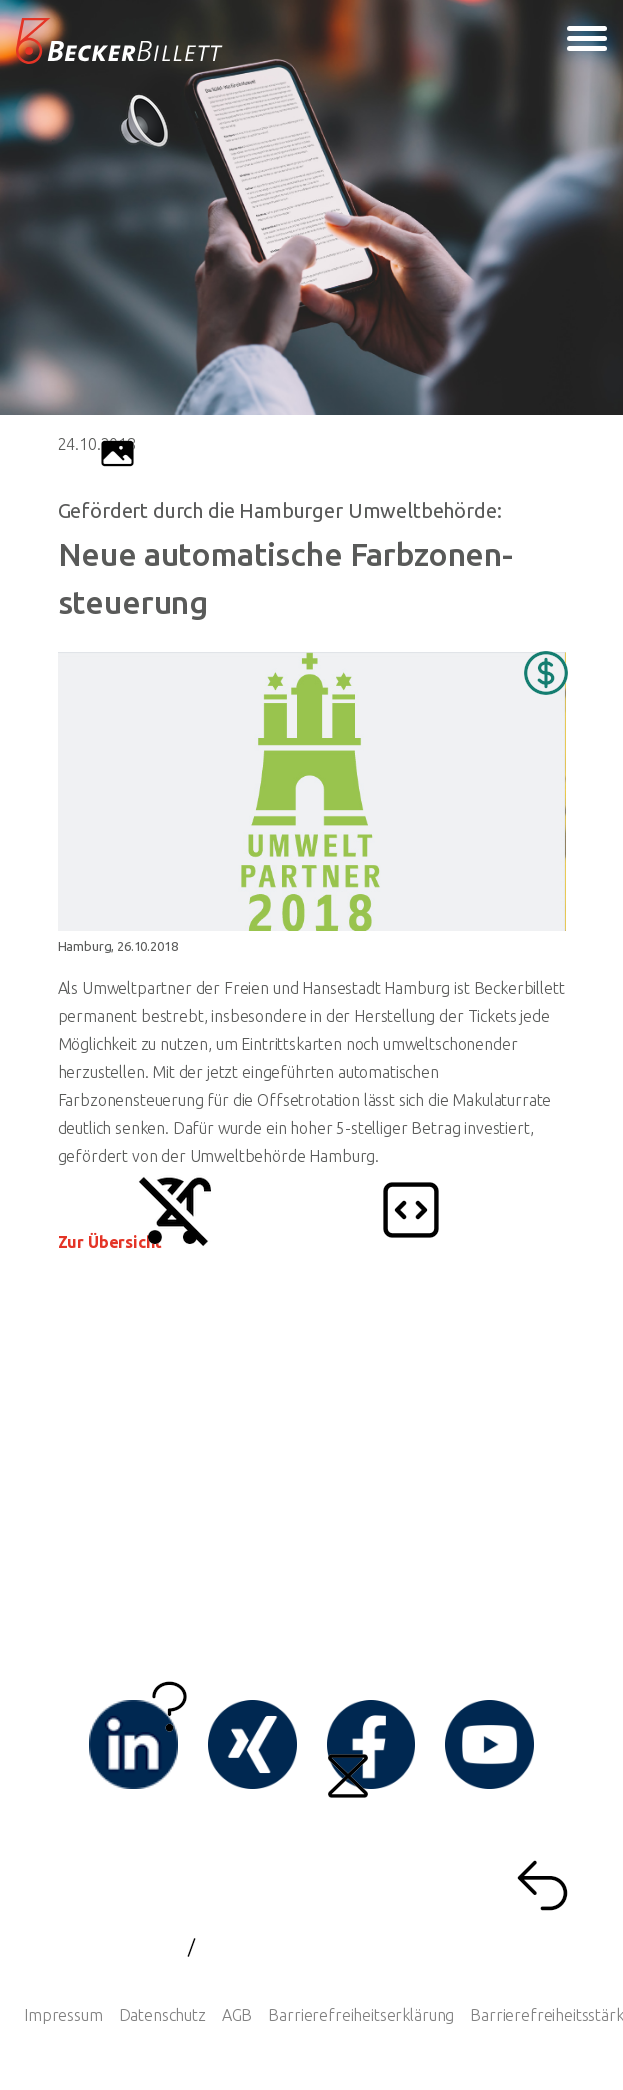  Describe the element at coordinates (169, 1705) in the screenshot. I see `access help or support` at that location.